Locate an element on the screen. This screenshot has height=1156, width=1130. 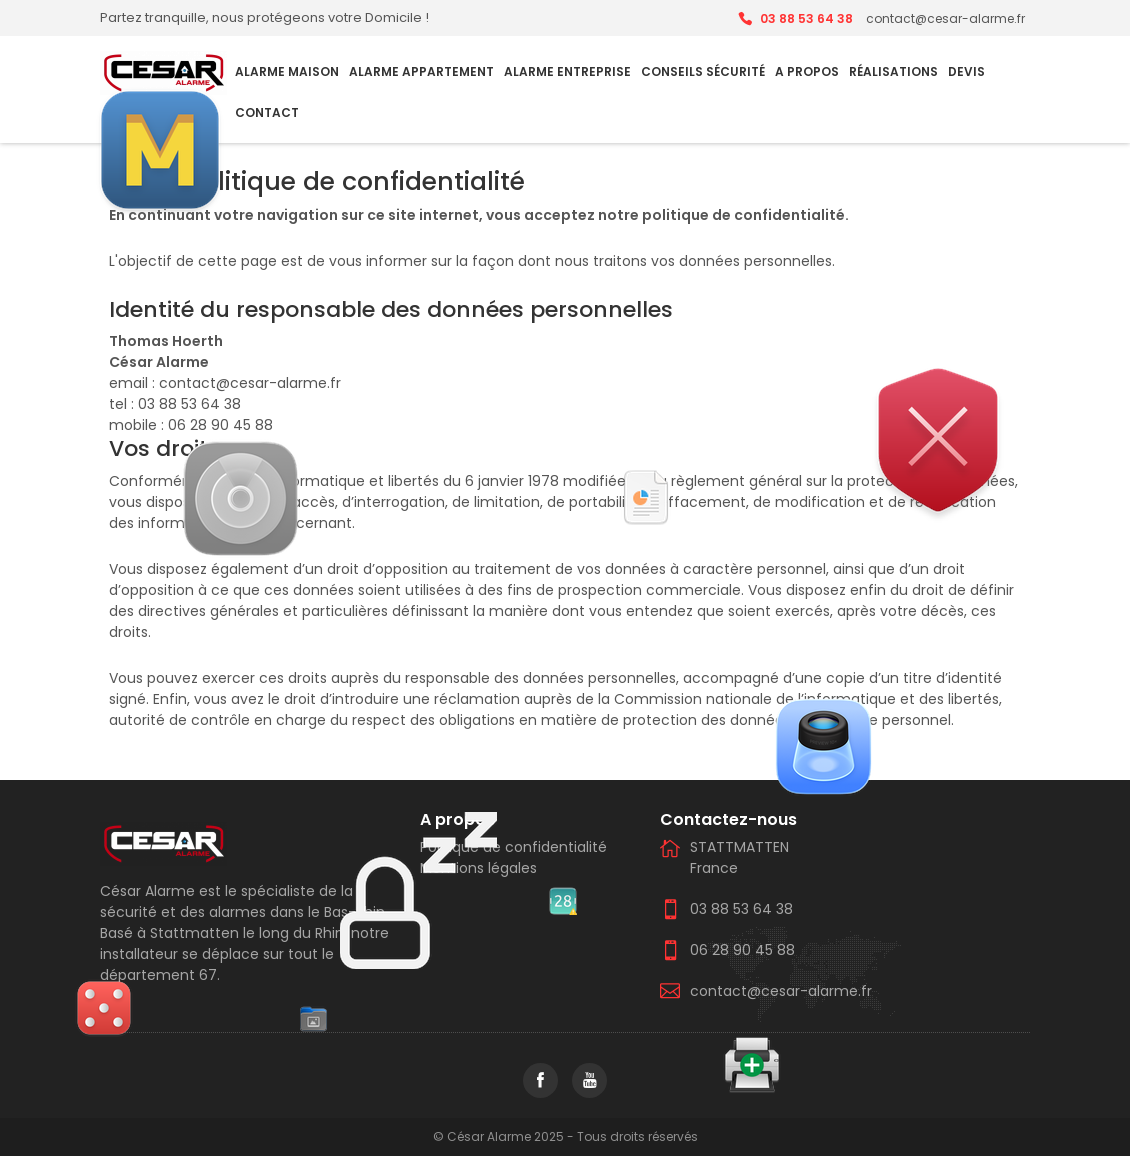
launch mullvad browser app is located at coordinates (160, 150).